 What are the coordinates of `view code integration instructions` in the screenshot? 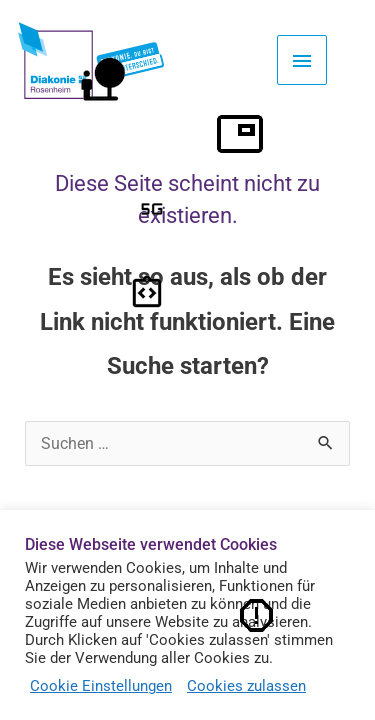 It's located at (147, 293).